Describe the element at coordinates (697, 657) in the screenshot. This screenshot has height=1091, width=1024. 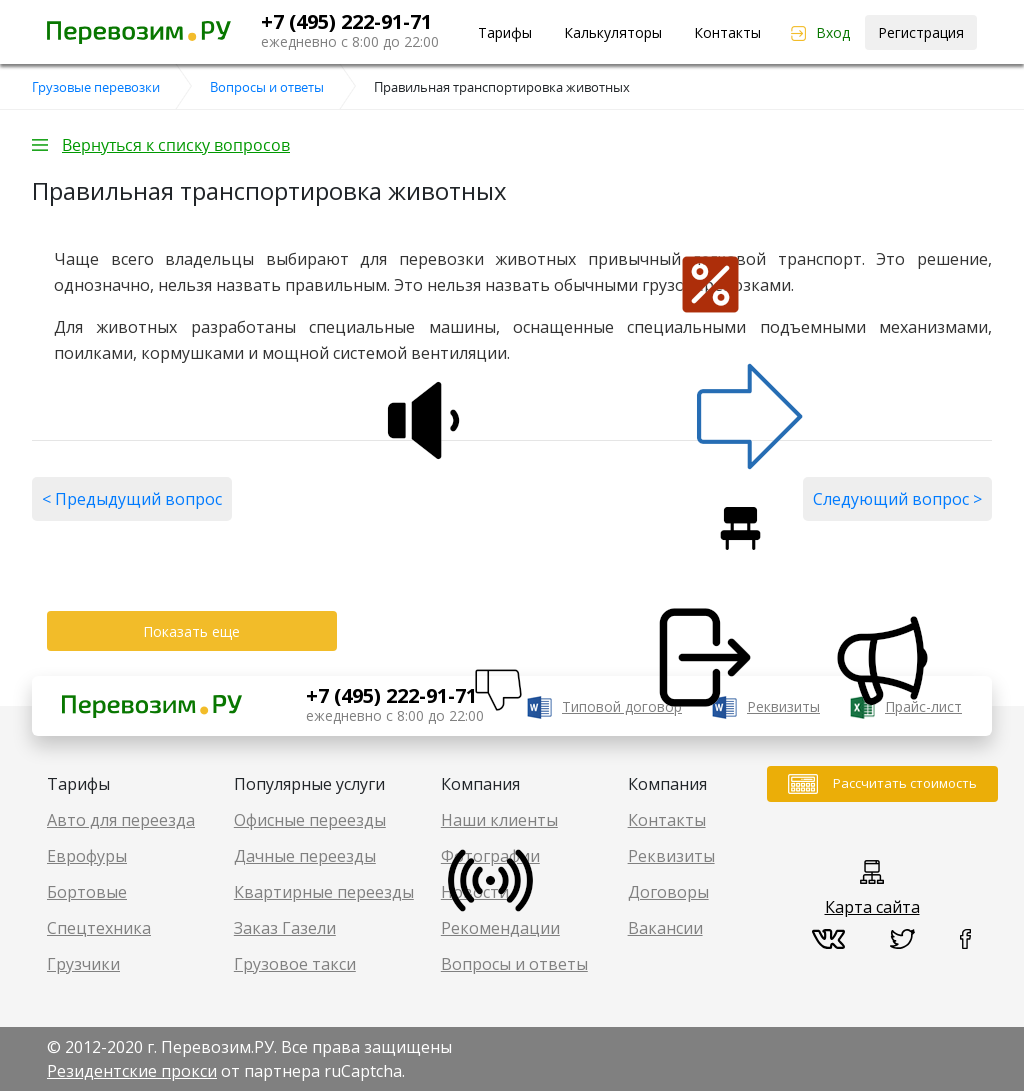
I see `log out of your account` at that location.